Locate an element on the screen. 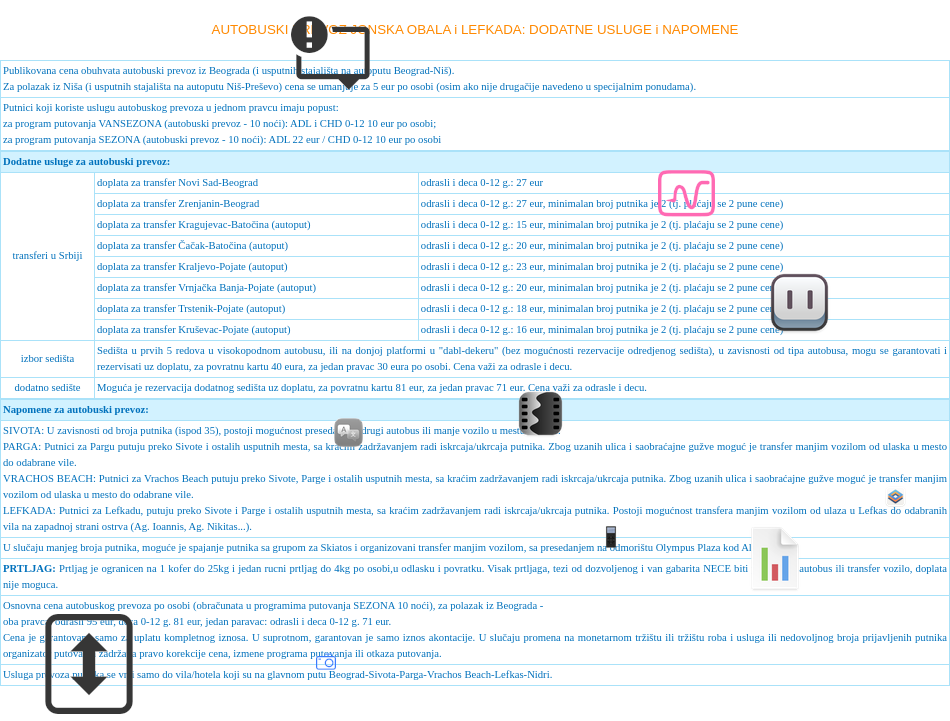 The height and width of the screenshot is (721, 950). take a photo is located at coordinates (326, 661).